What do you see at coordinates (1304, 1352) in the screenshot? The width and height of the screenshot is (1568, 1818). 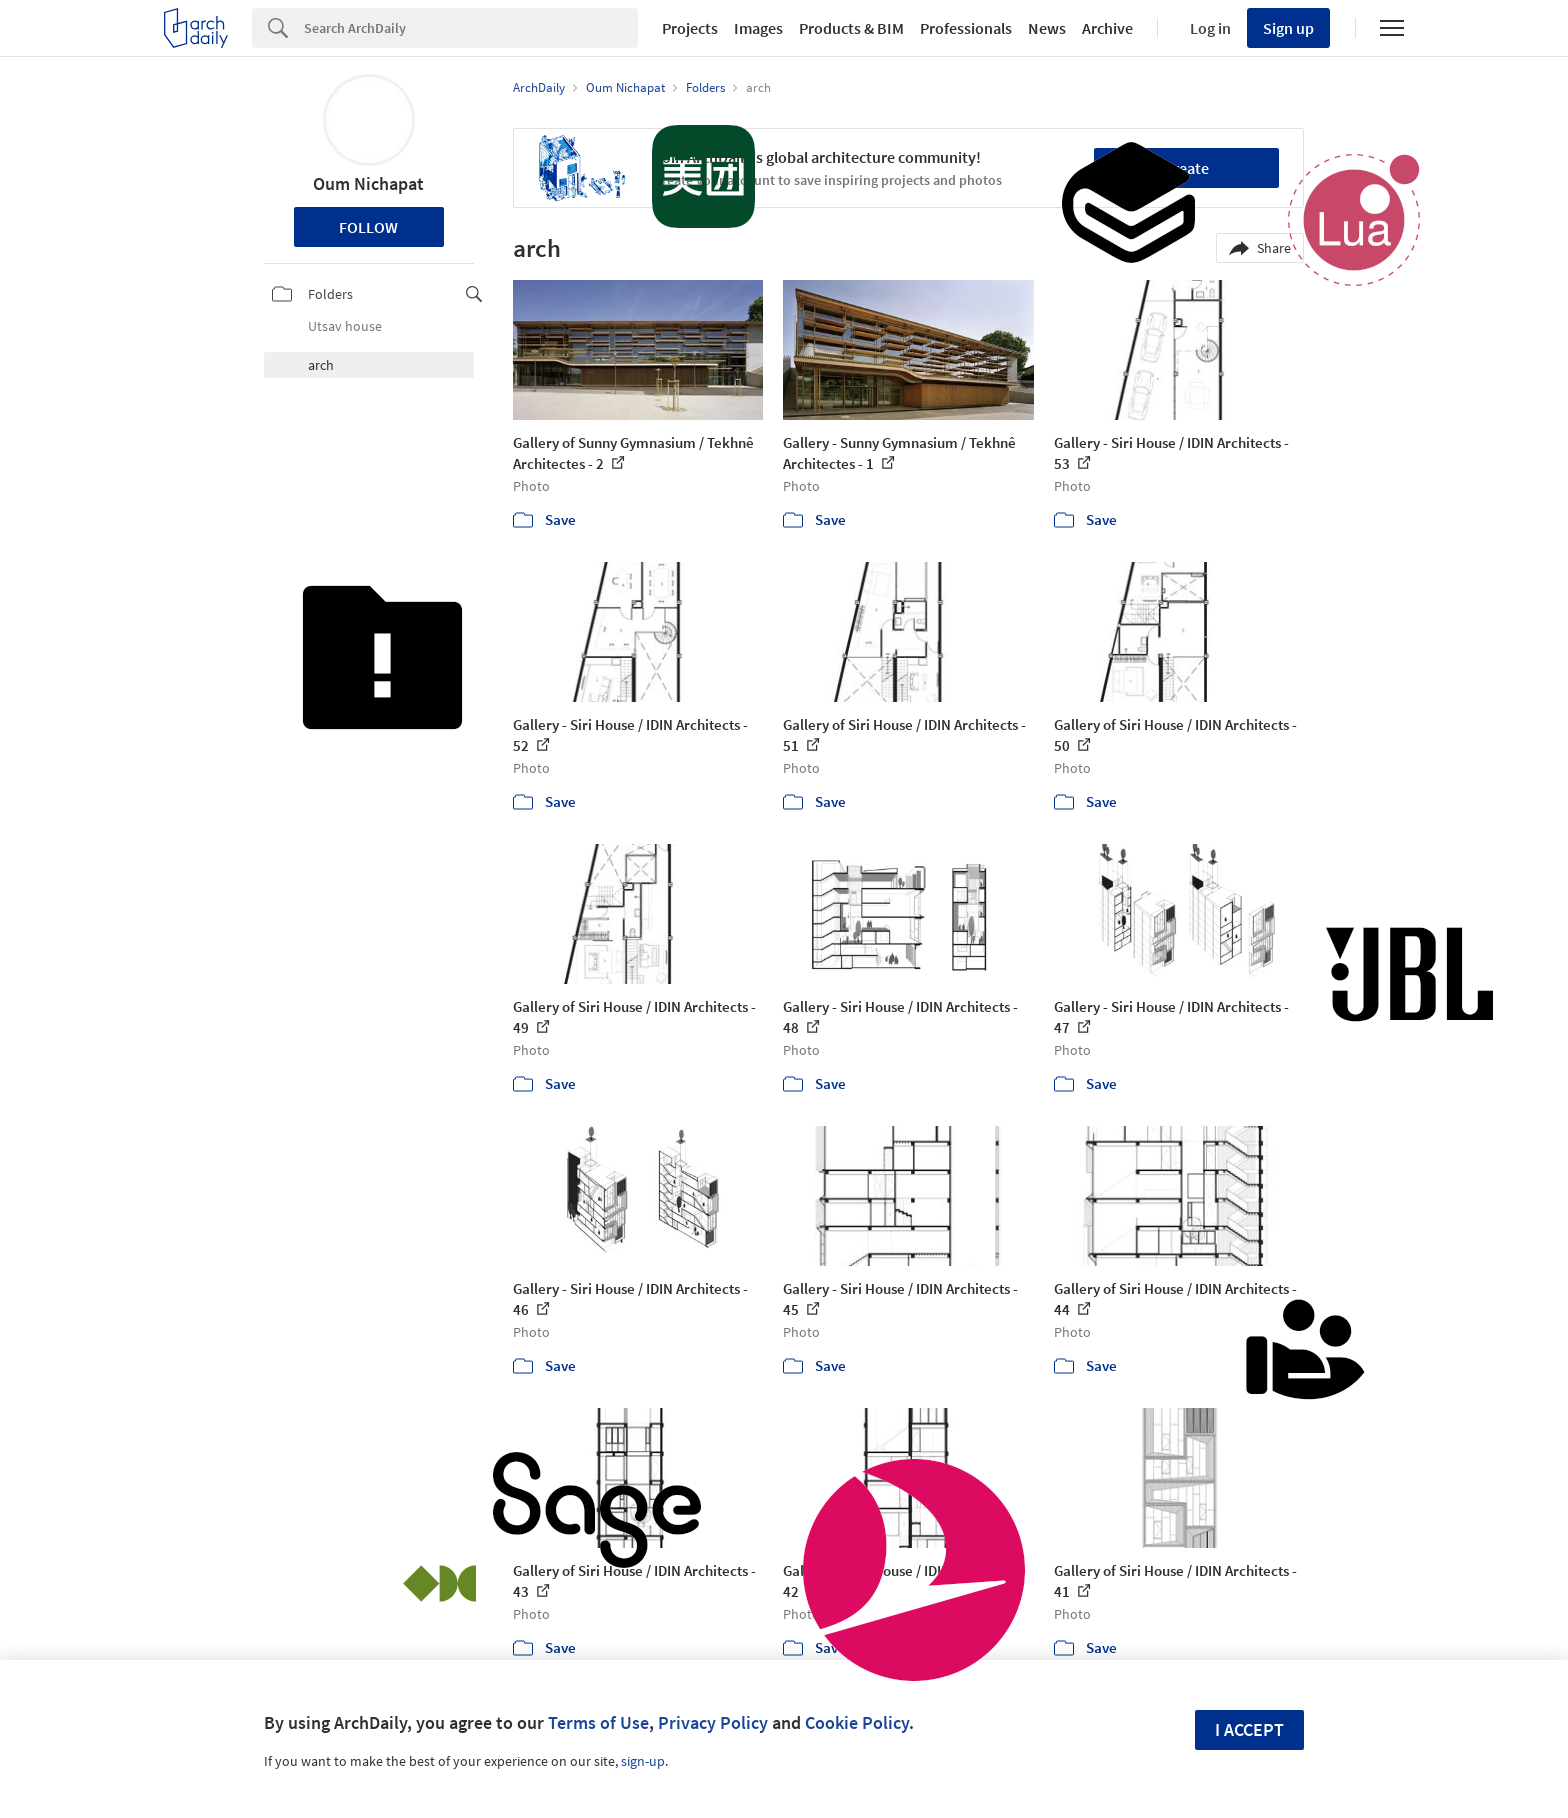 I see `make a payment or send money` at bounding box center [1304, 1352].